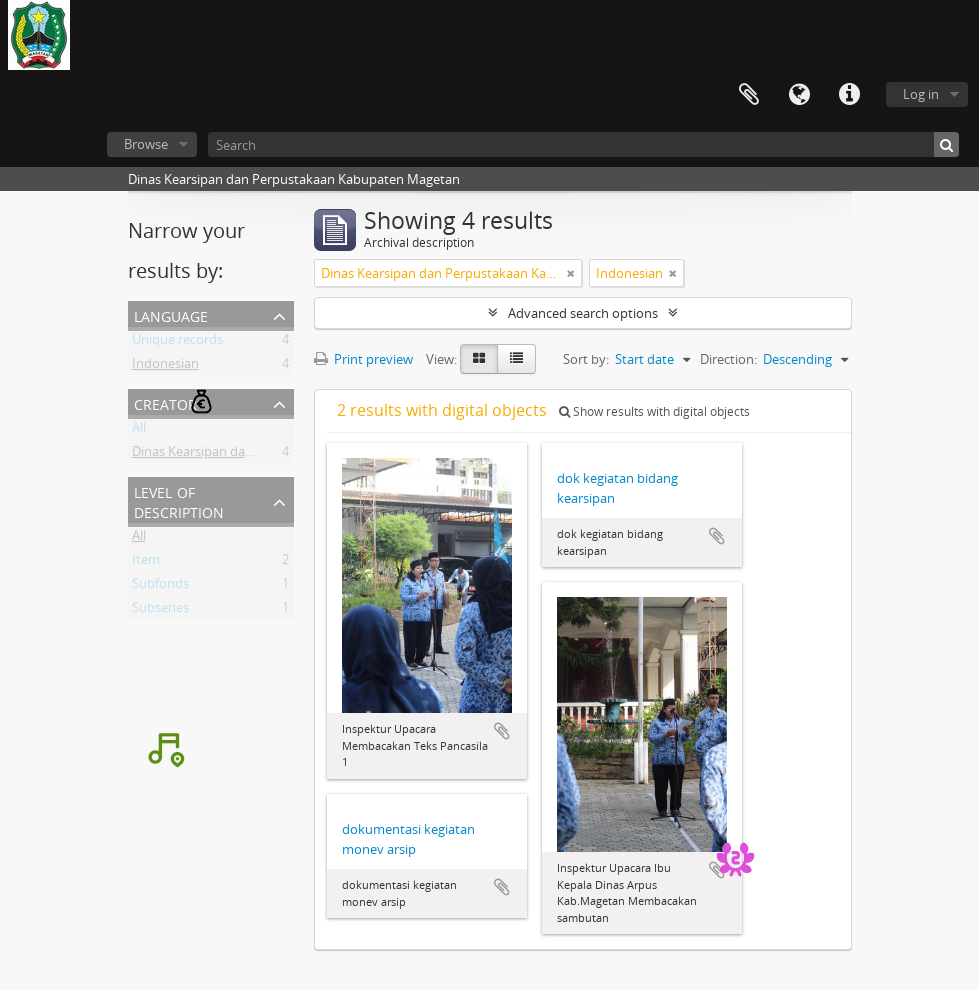 This screenshot has height=990, width=979. Describe the element at coordinates (735, 859) in the screenshot. I see `view achievements or awards` at that location.